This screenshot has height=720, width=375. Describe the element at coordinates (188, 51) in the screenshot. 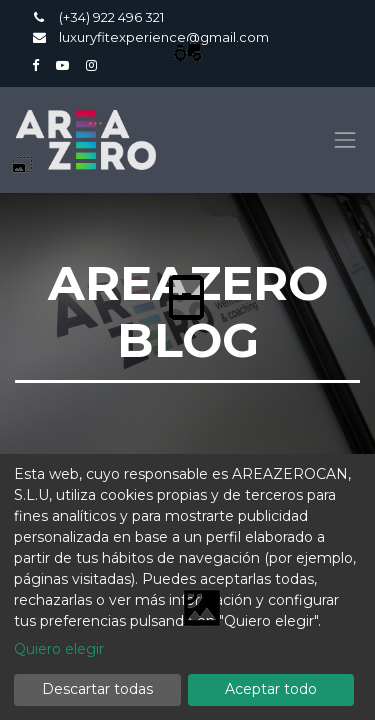

I see `access agricultural or farming features` at that location.